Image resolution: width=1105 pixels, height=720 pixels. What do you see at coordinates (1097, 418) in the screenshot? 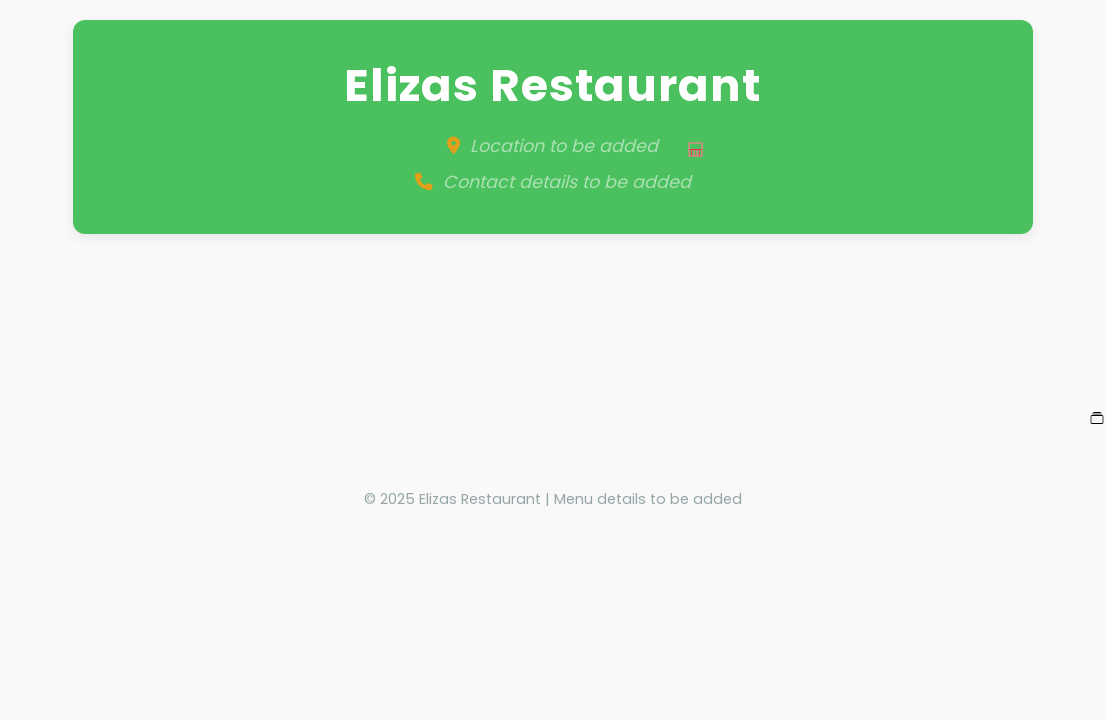
I see `view photo albums` at bounding box center [1097, 418].